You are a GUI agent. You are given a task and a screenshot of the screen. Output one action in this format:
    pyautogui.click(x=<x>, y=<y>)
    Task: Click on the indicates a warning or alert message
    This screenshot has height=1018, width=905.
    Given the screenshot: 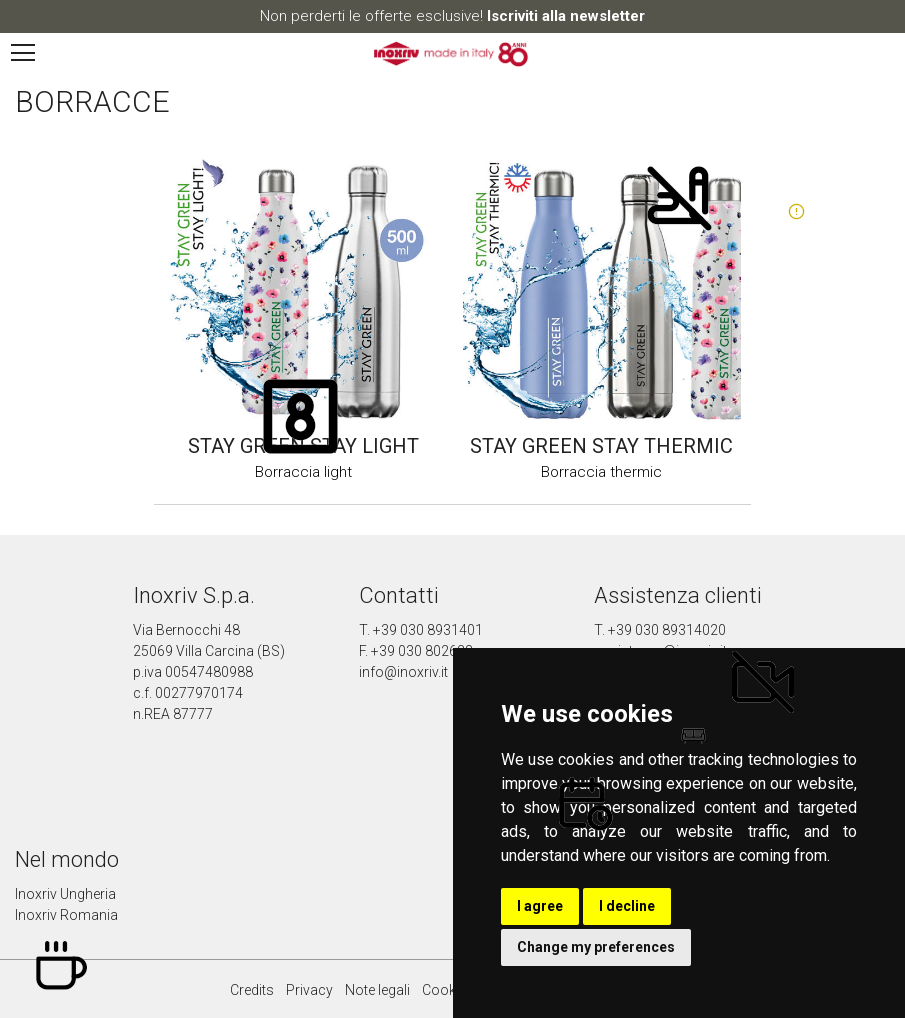 What is the action you would take?
    pyautogui.click(x=796, y=211)
    